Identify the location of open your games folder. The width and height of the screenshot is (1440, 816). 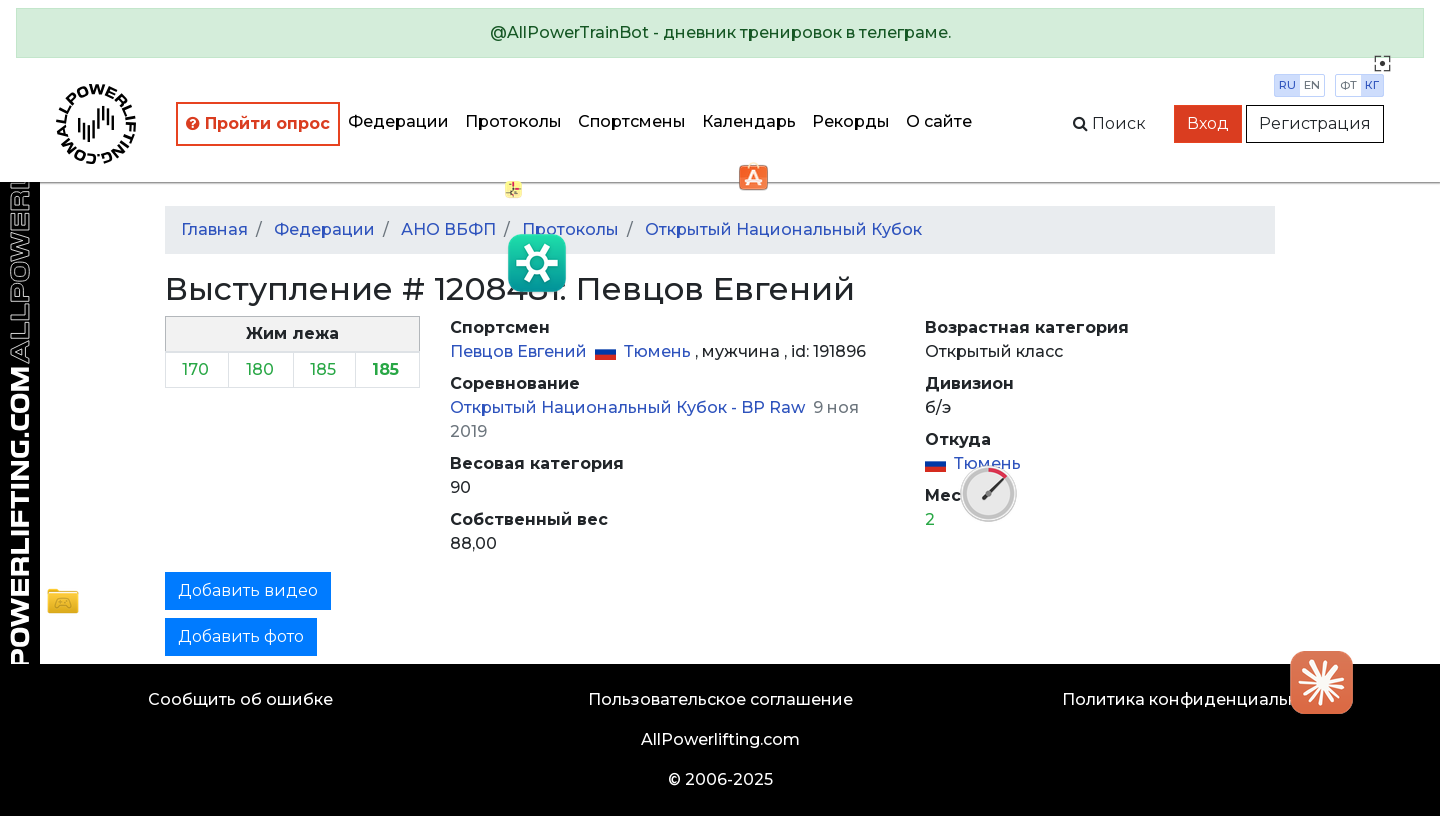
(63, 601).